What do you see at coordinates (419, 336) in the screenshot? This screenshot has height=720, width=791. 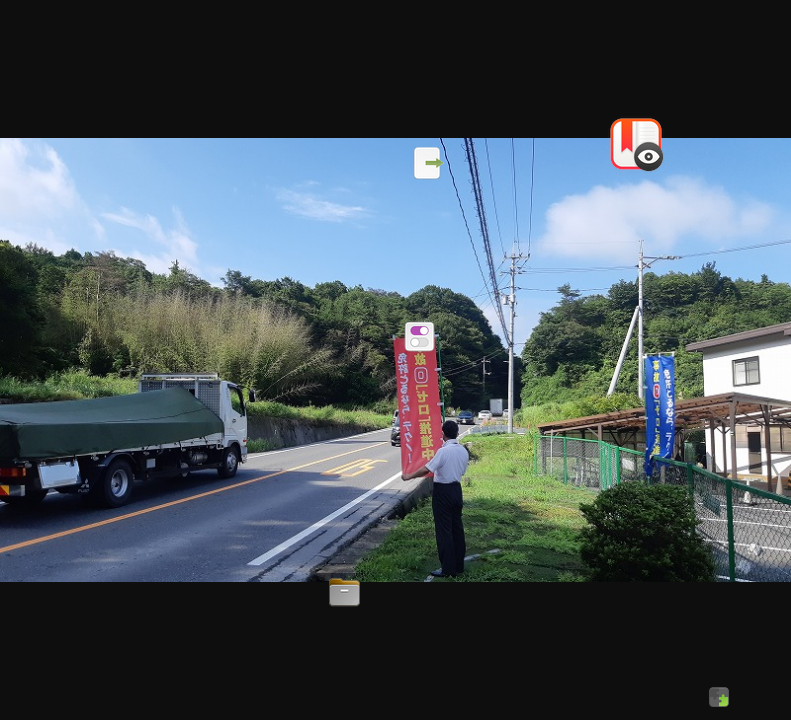 I see `open gnome tweaks settings` at bounding box center [419, 336].